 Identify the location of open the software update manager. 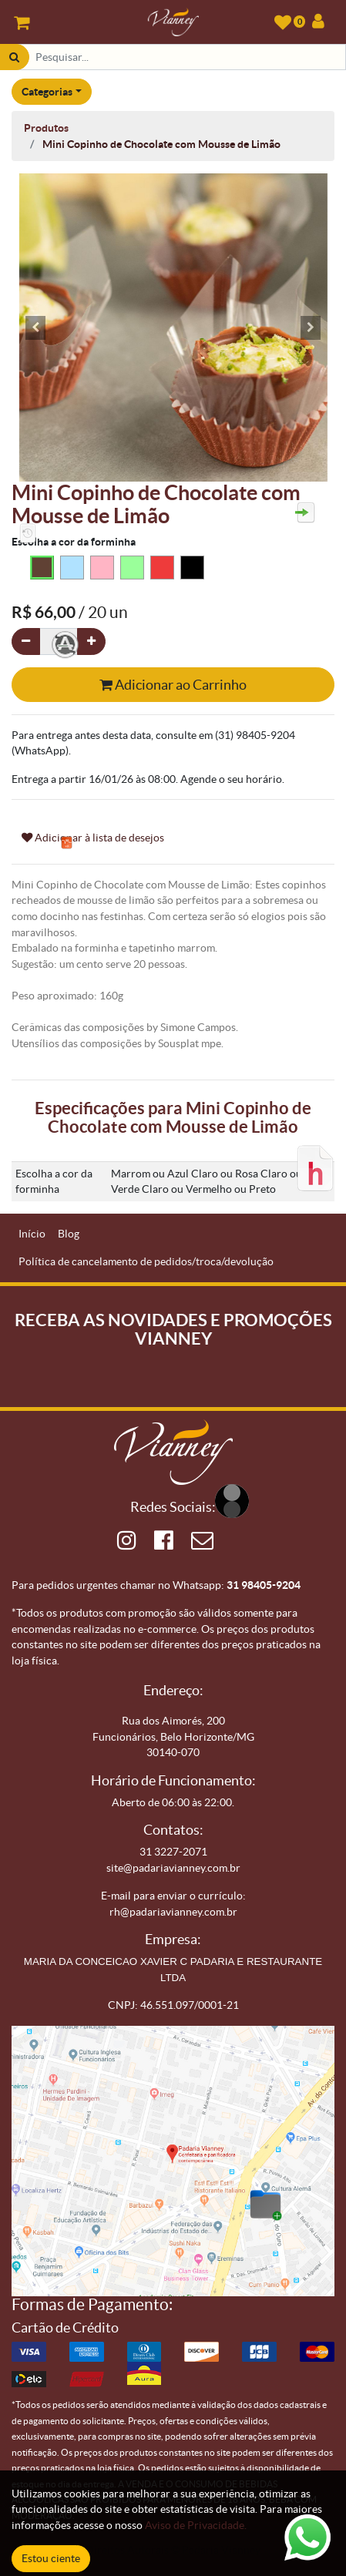
(65, 644).